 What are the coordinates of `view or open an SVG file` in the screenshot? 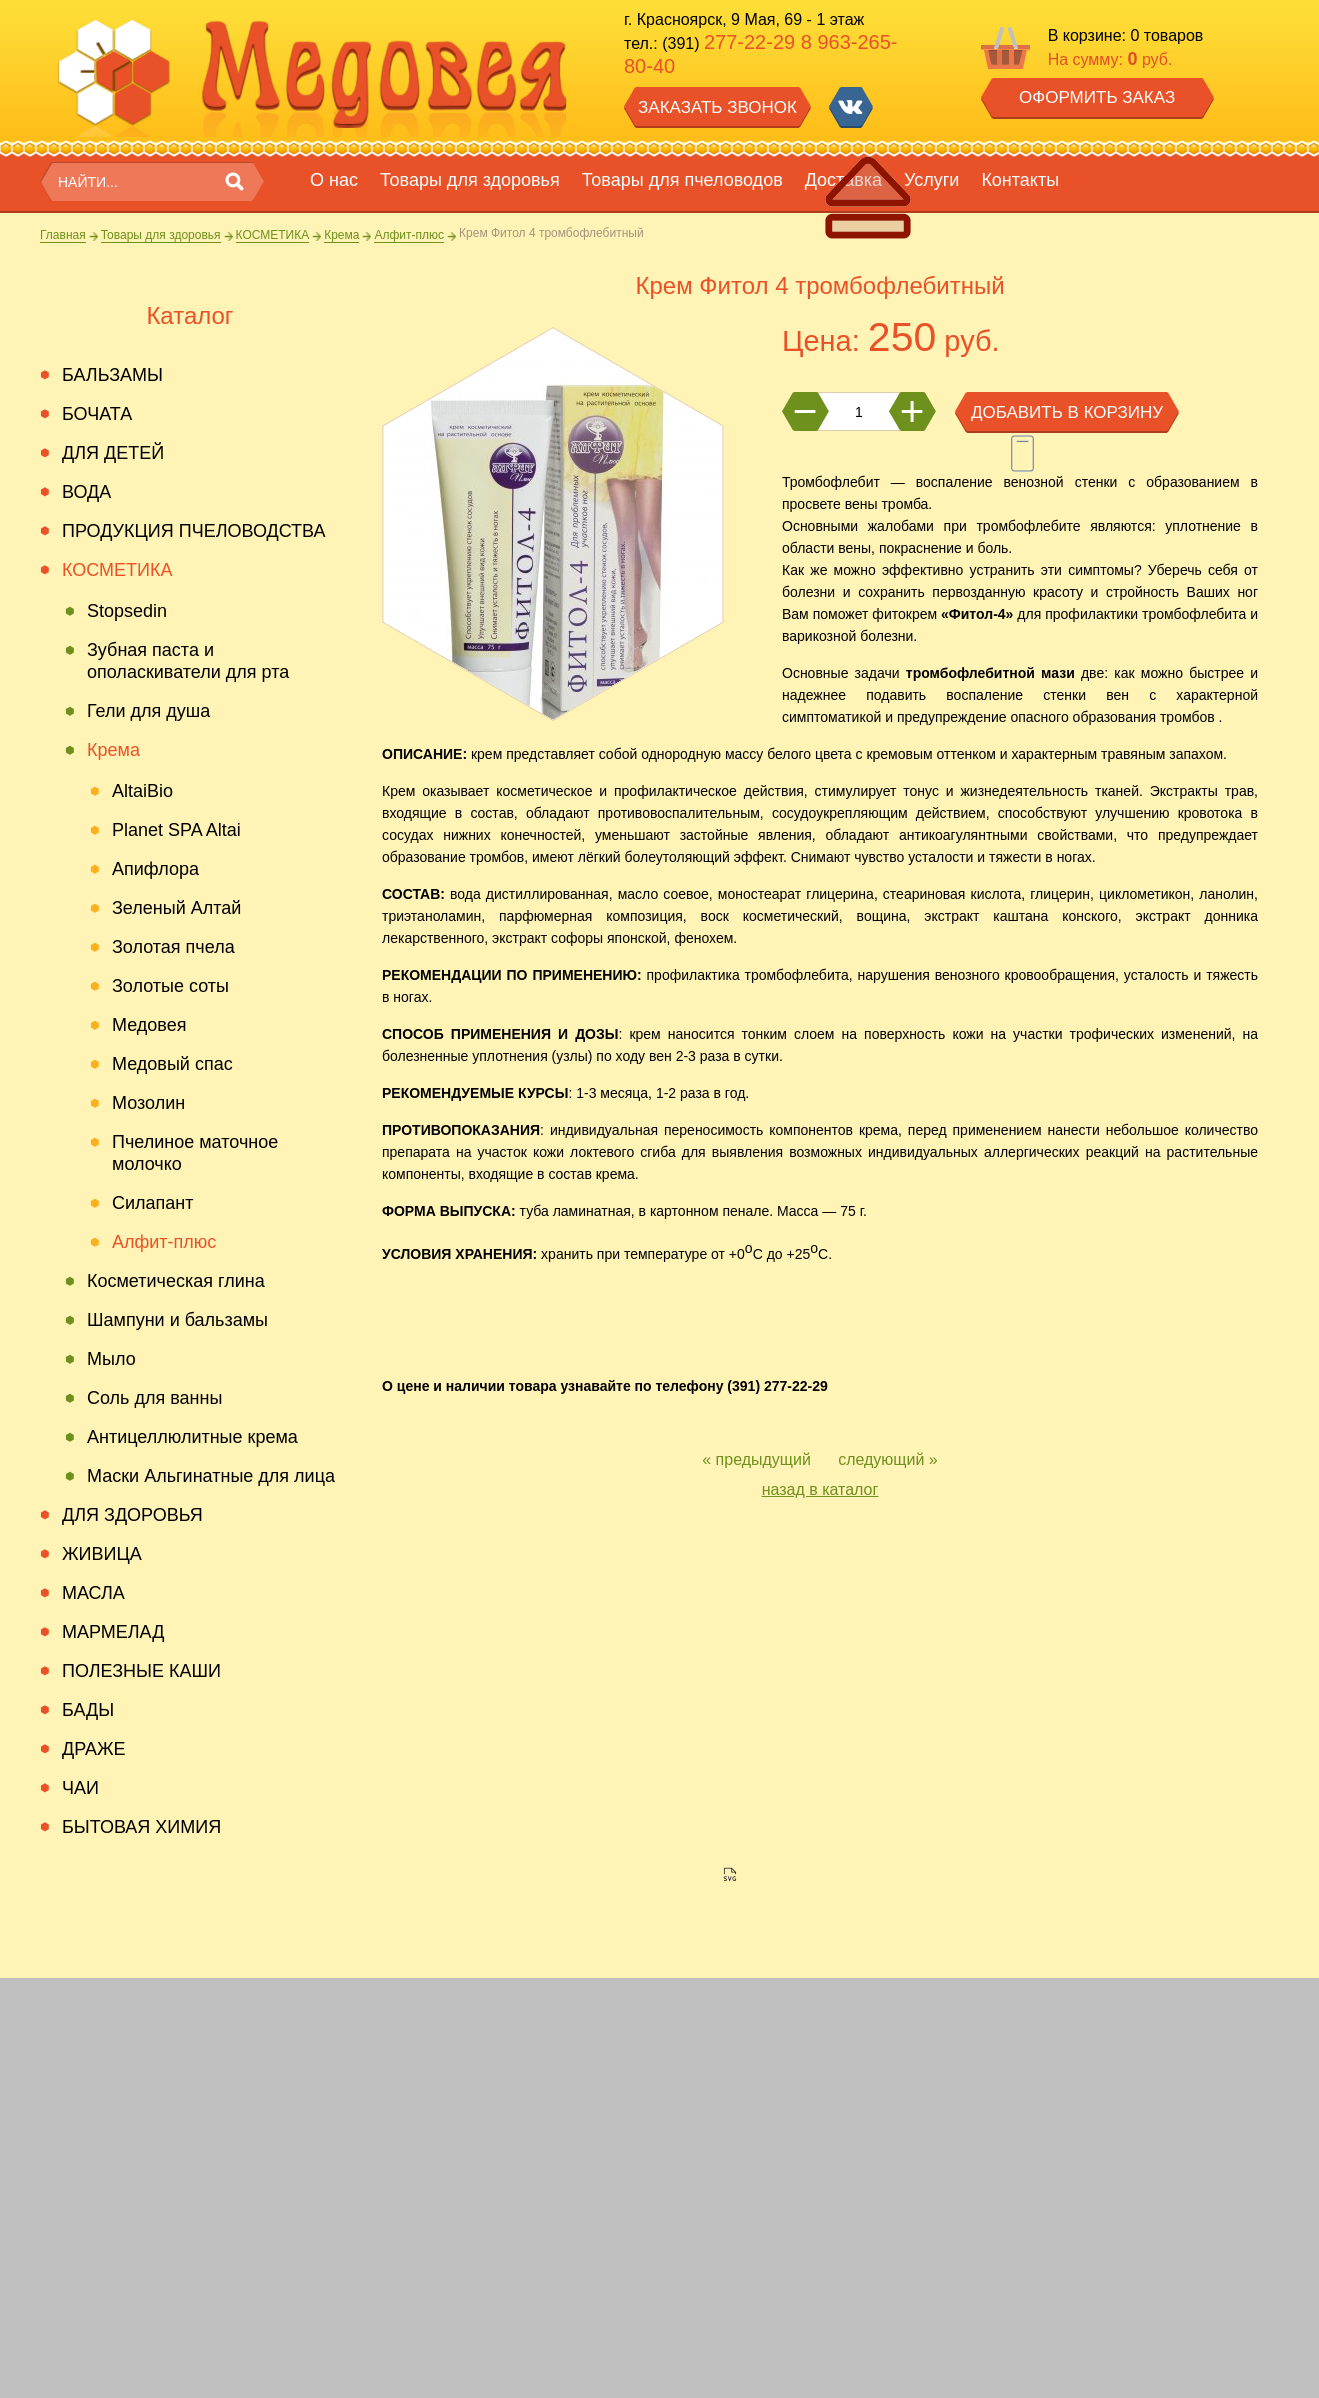 It's located at (730, 1875).